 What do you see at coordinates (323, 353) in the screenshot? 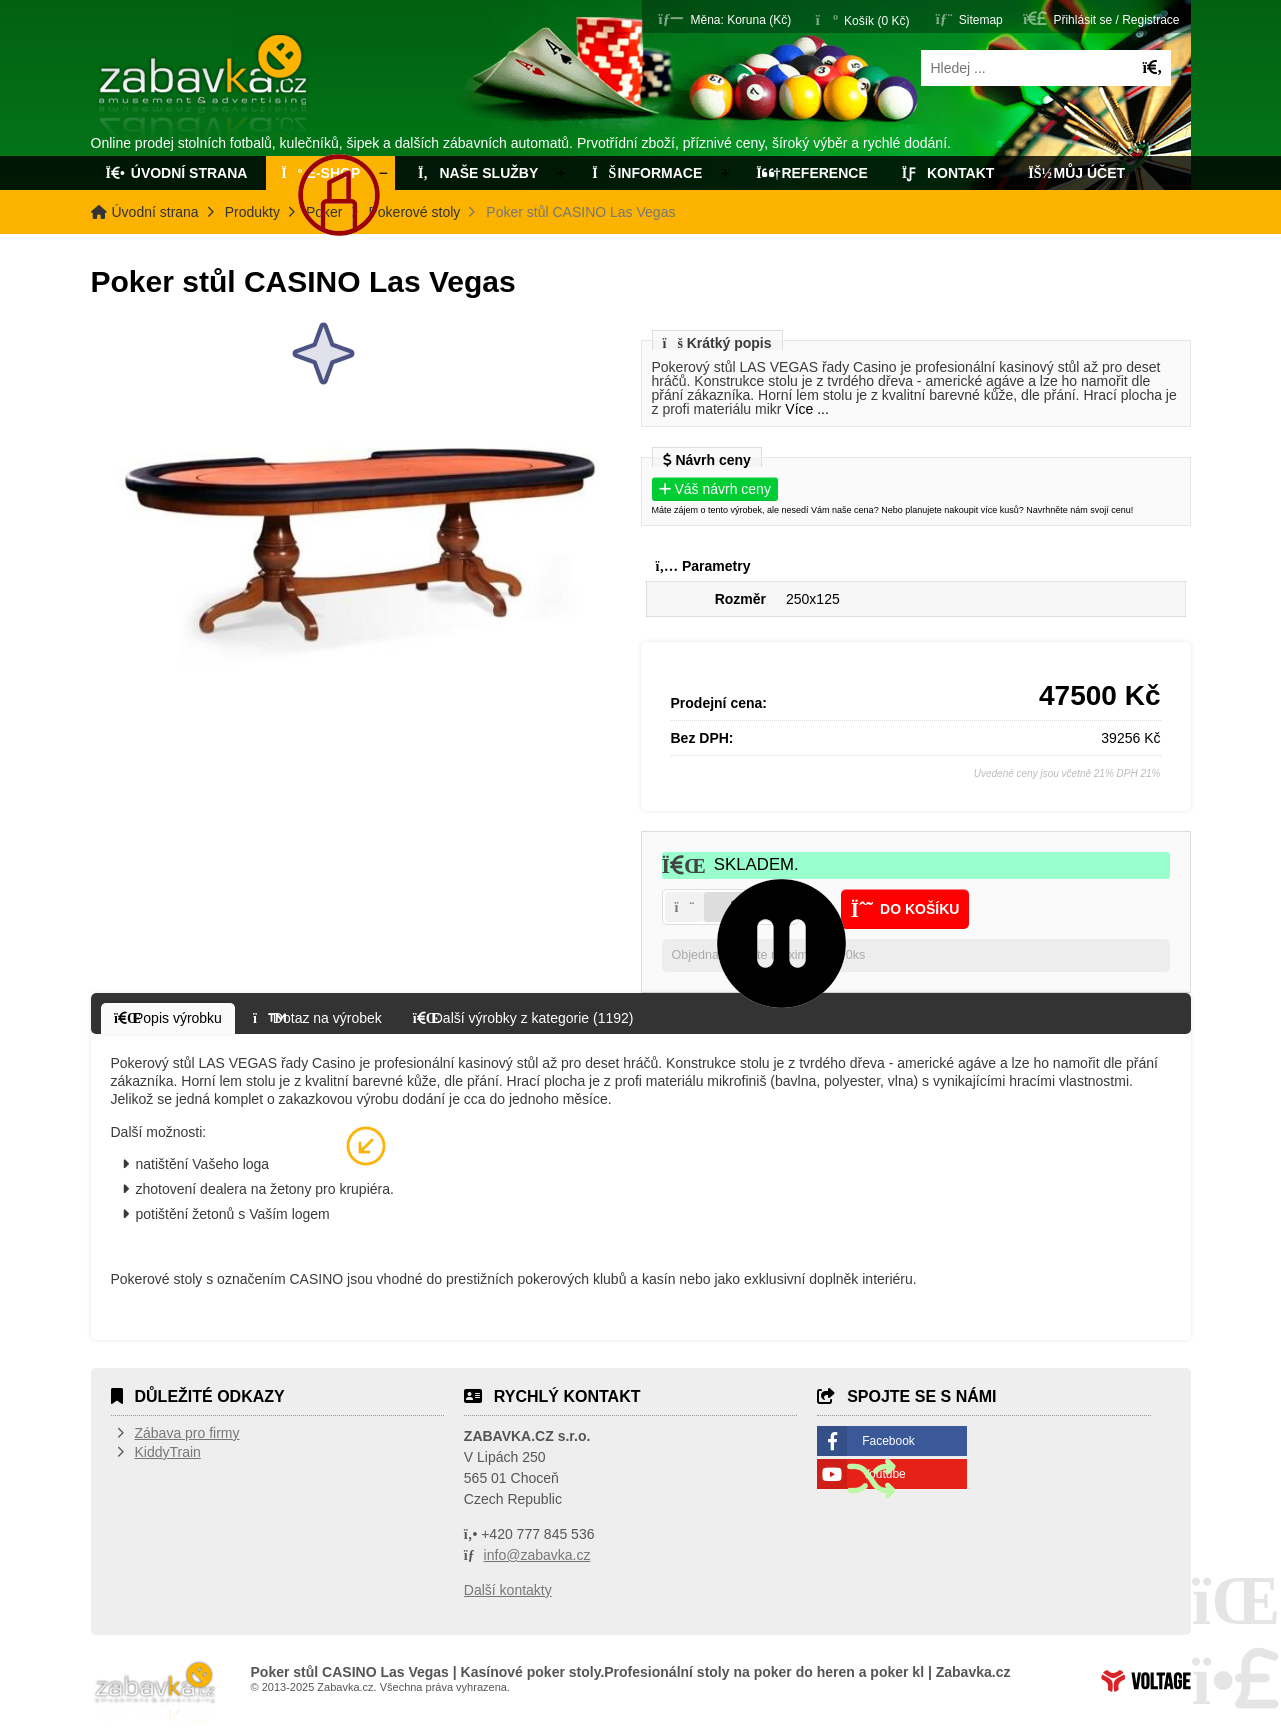
I see `indicates a featured or highlighted item` at bounding box center [323, 353].